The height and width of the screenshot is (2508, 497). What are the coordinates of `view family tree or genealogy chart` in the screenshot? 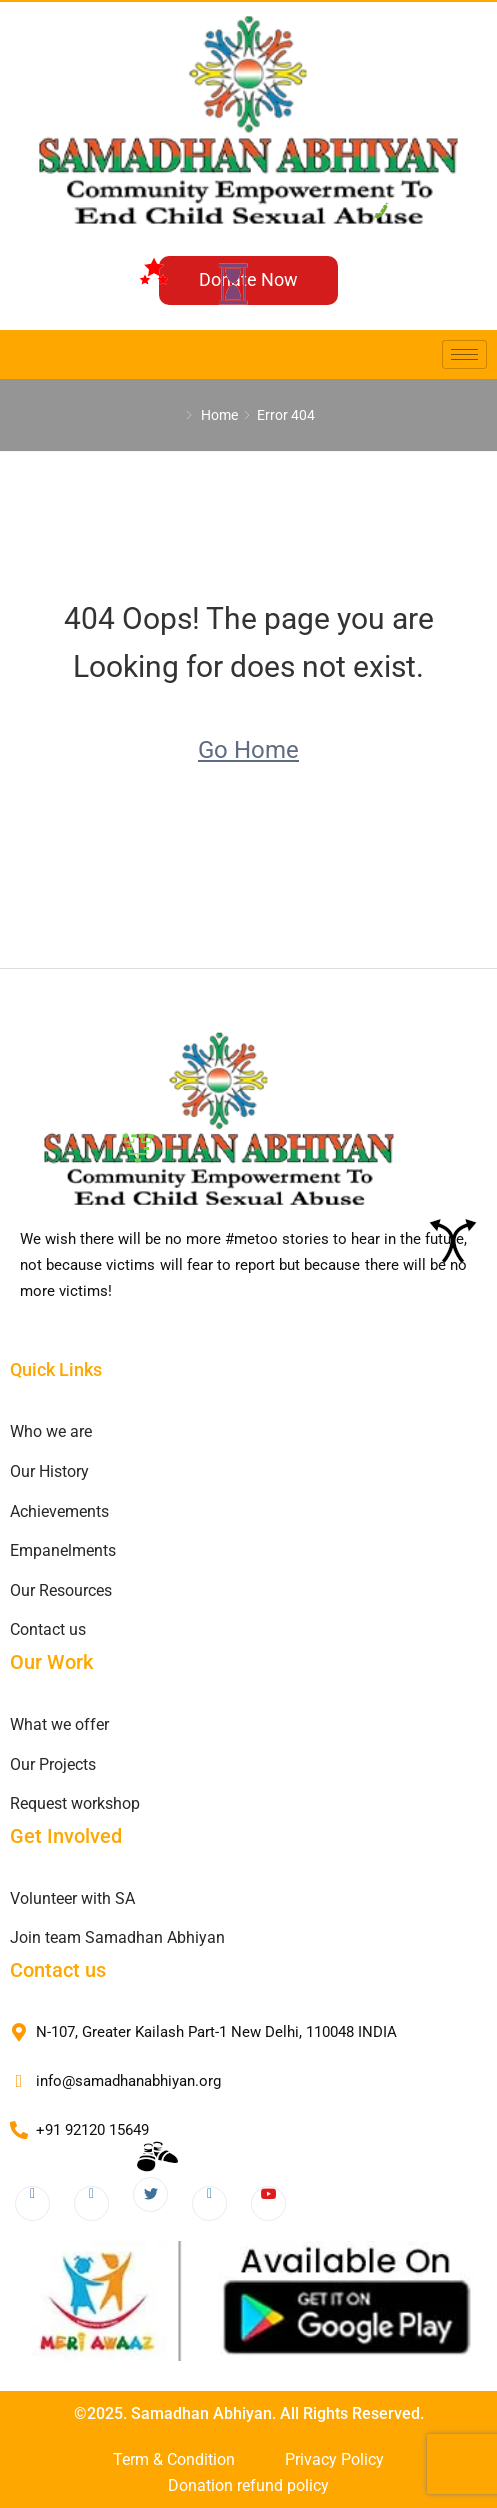 It's located at (138, 1148).